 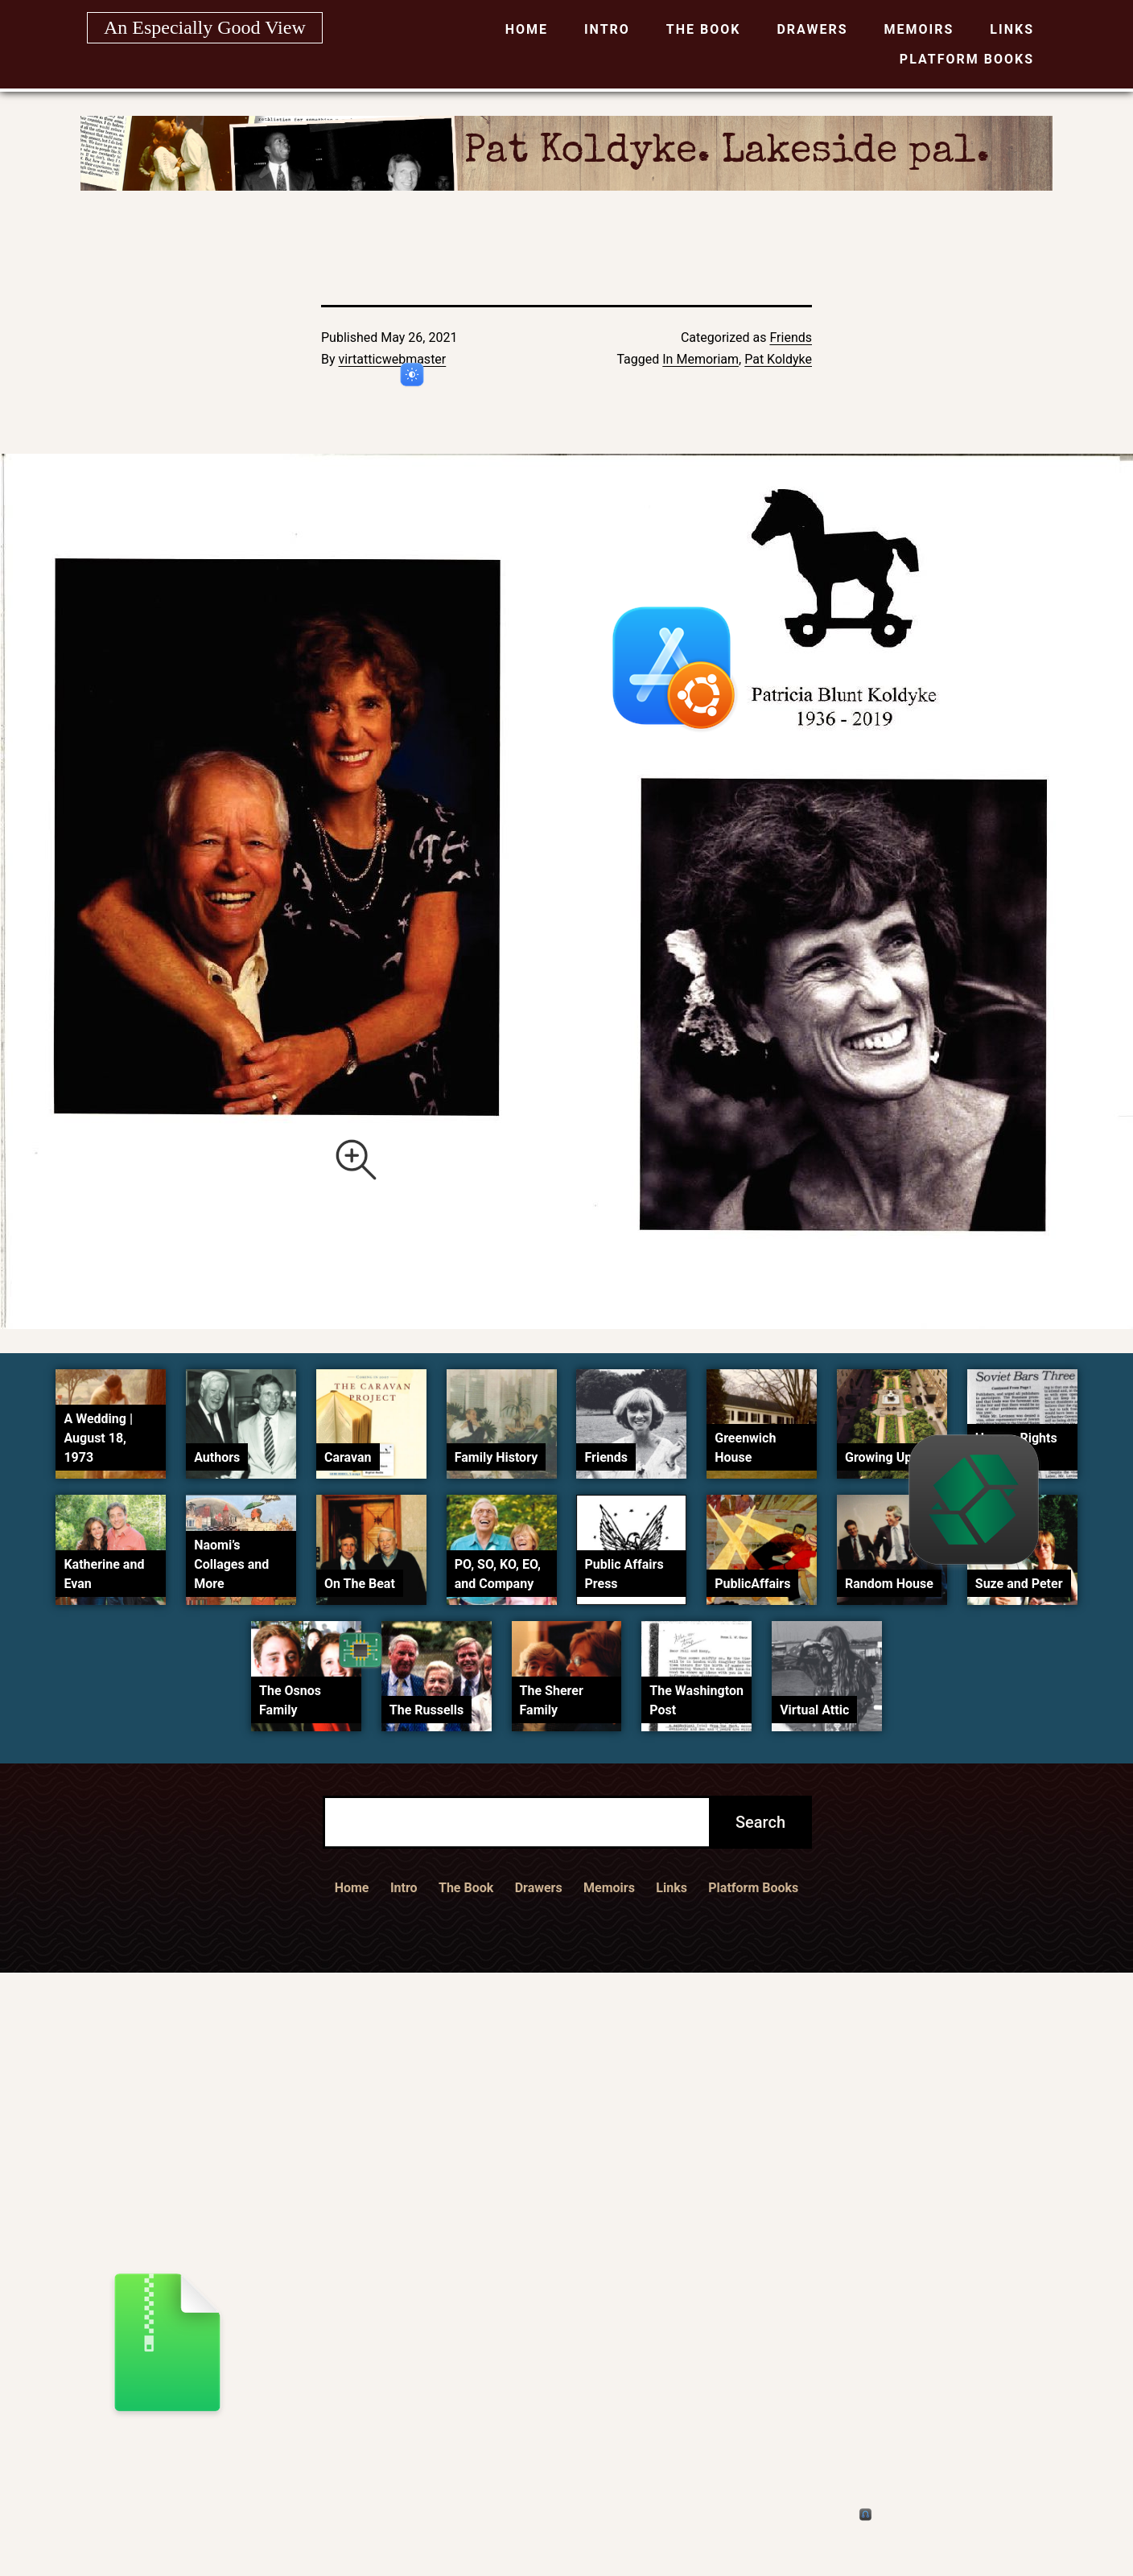 What do you see at coordinates (167, 2345) in the screenshot?
I see `compressed archive file (.arc format)` at bounding box center [167, 2345].